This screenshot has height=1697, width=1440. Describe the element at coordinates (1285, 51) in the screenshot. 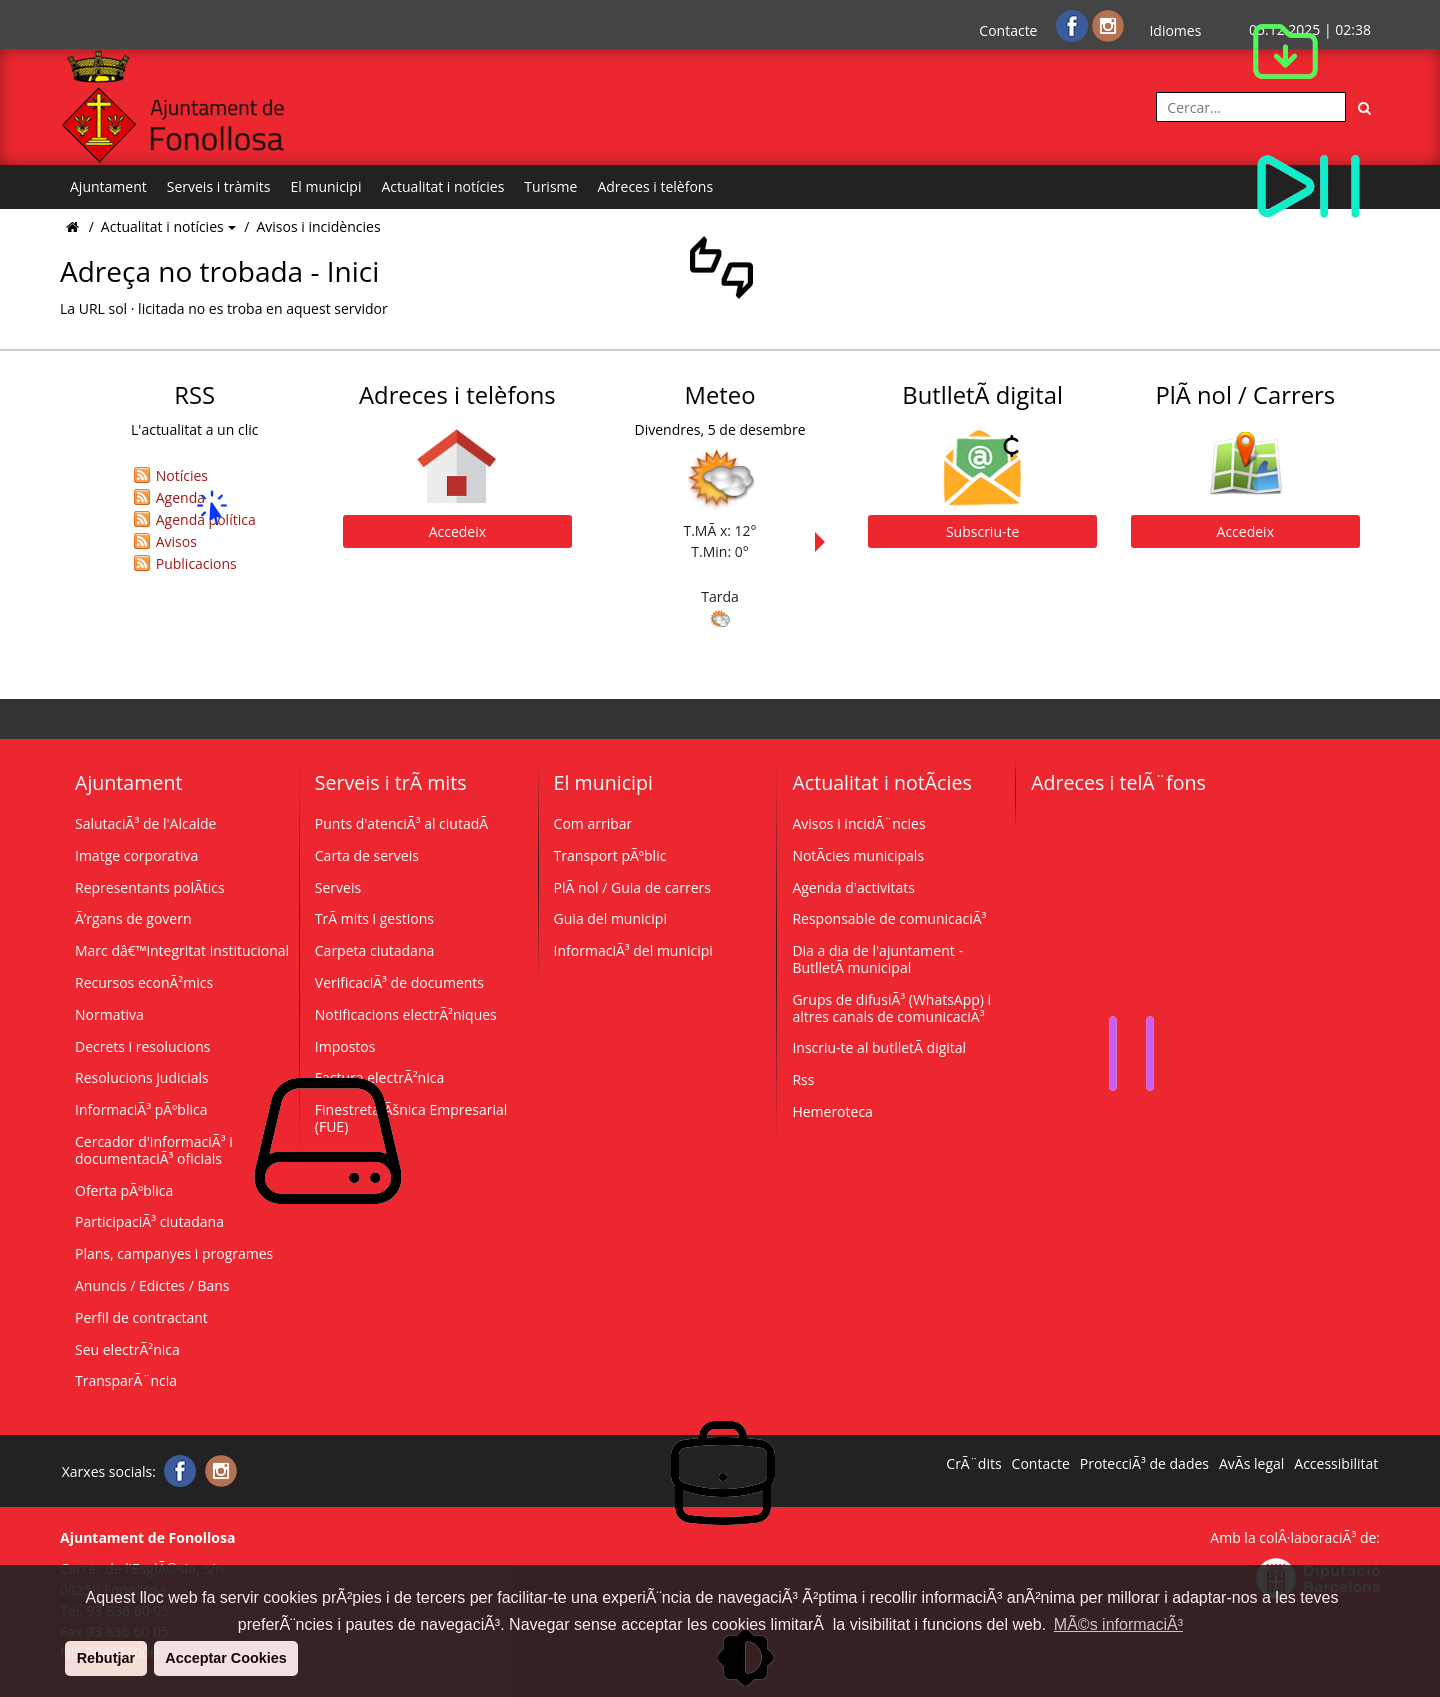

I see `download files to folder` at that location.